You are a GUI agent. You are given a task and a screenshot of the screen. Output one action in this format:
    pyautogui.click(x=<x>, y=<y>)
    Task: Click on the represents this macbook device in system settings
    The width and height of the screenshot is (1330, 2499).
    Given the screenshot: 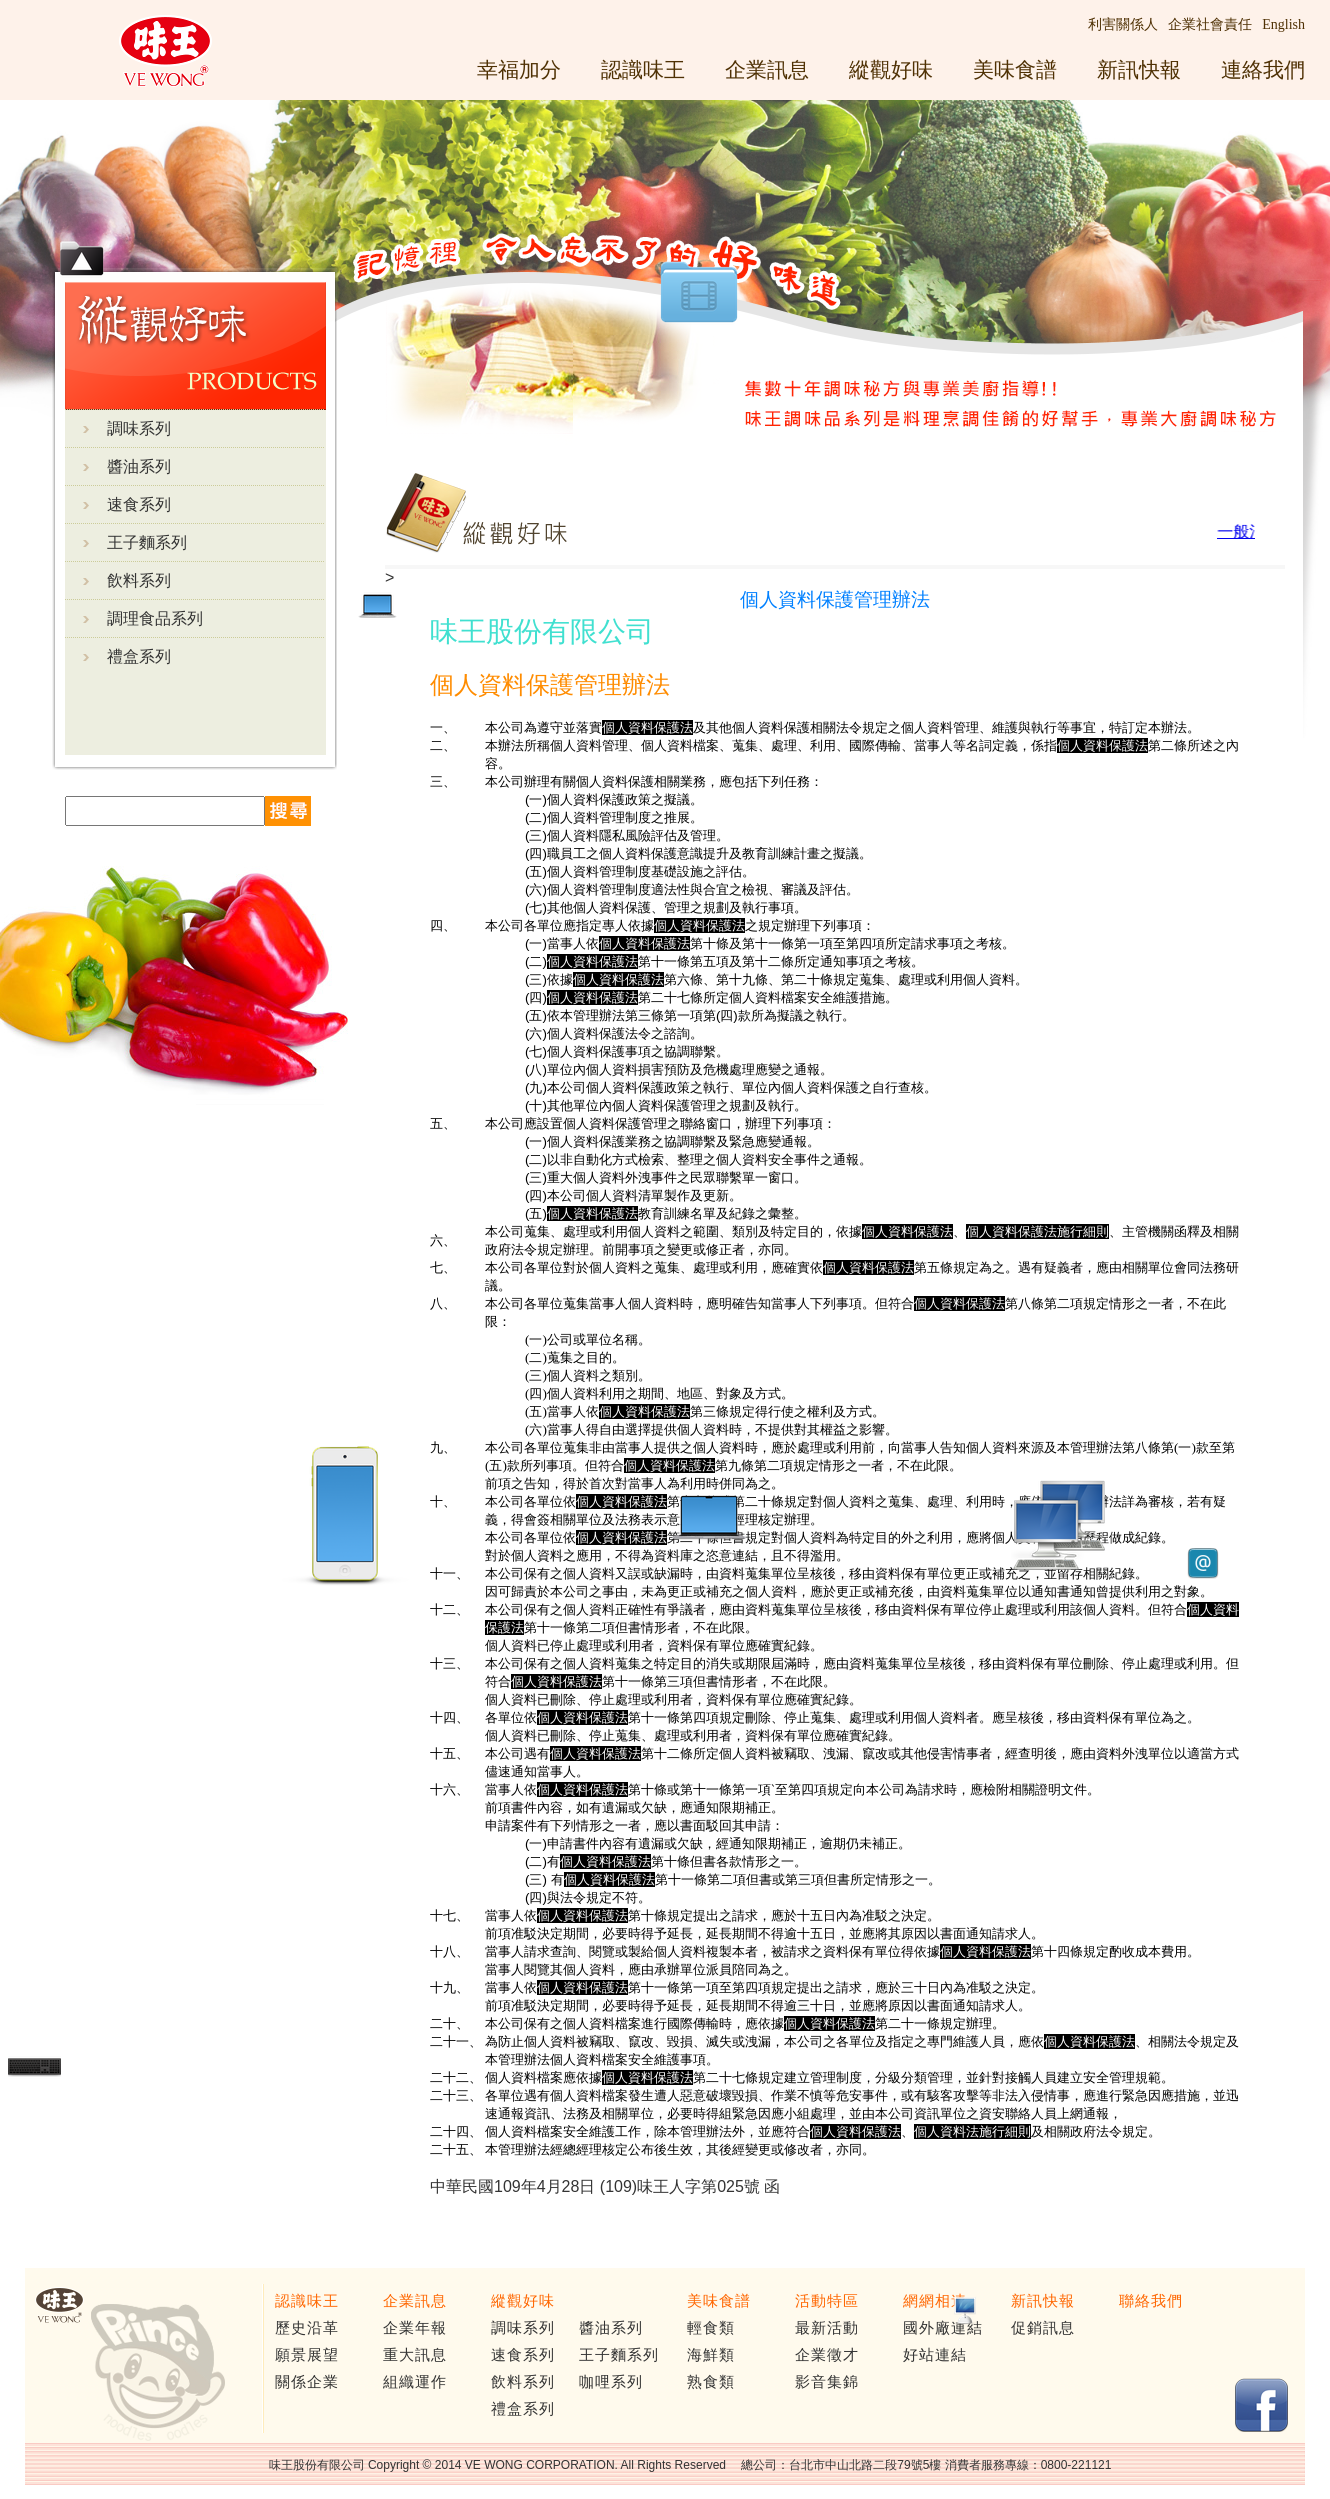 What is the action you would take?
    pyautogui.click(x=377, y=602)
    